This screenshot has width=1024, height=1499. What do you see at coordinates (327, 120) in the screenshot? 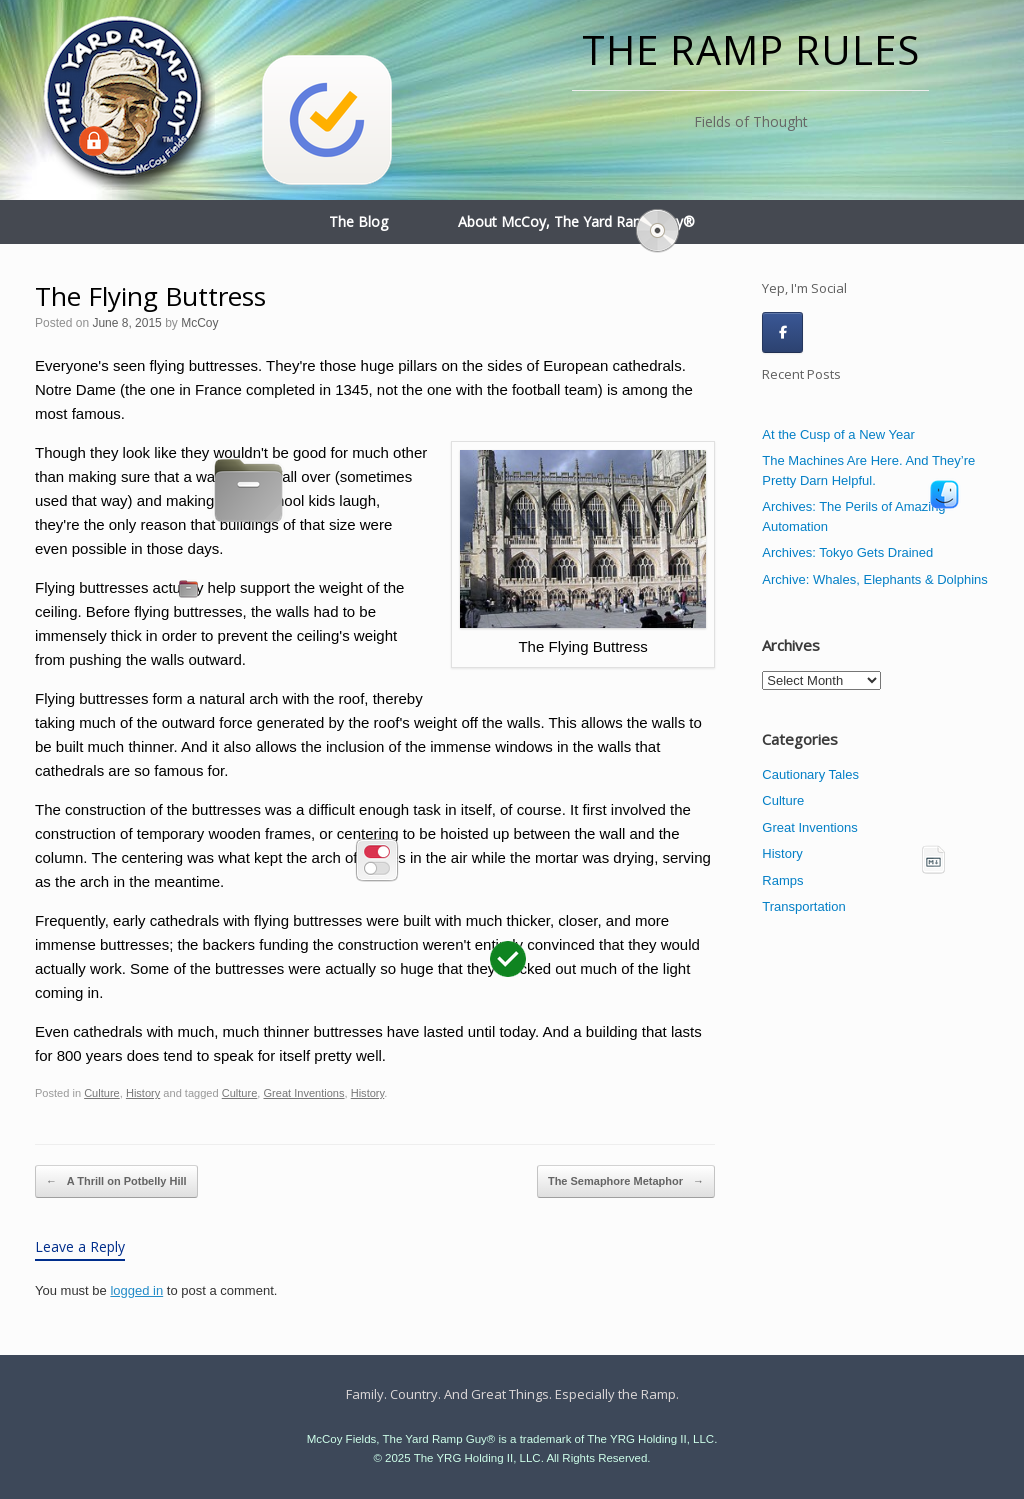
I see `open TickTick task manager app` at bounding box center [327, 120].